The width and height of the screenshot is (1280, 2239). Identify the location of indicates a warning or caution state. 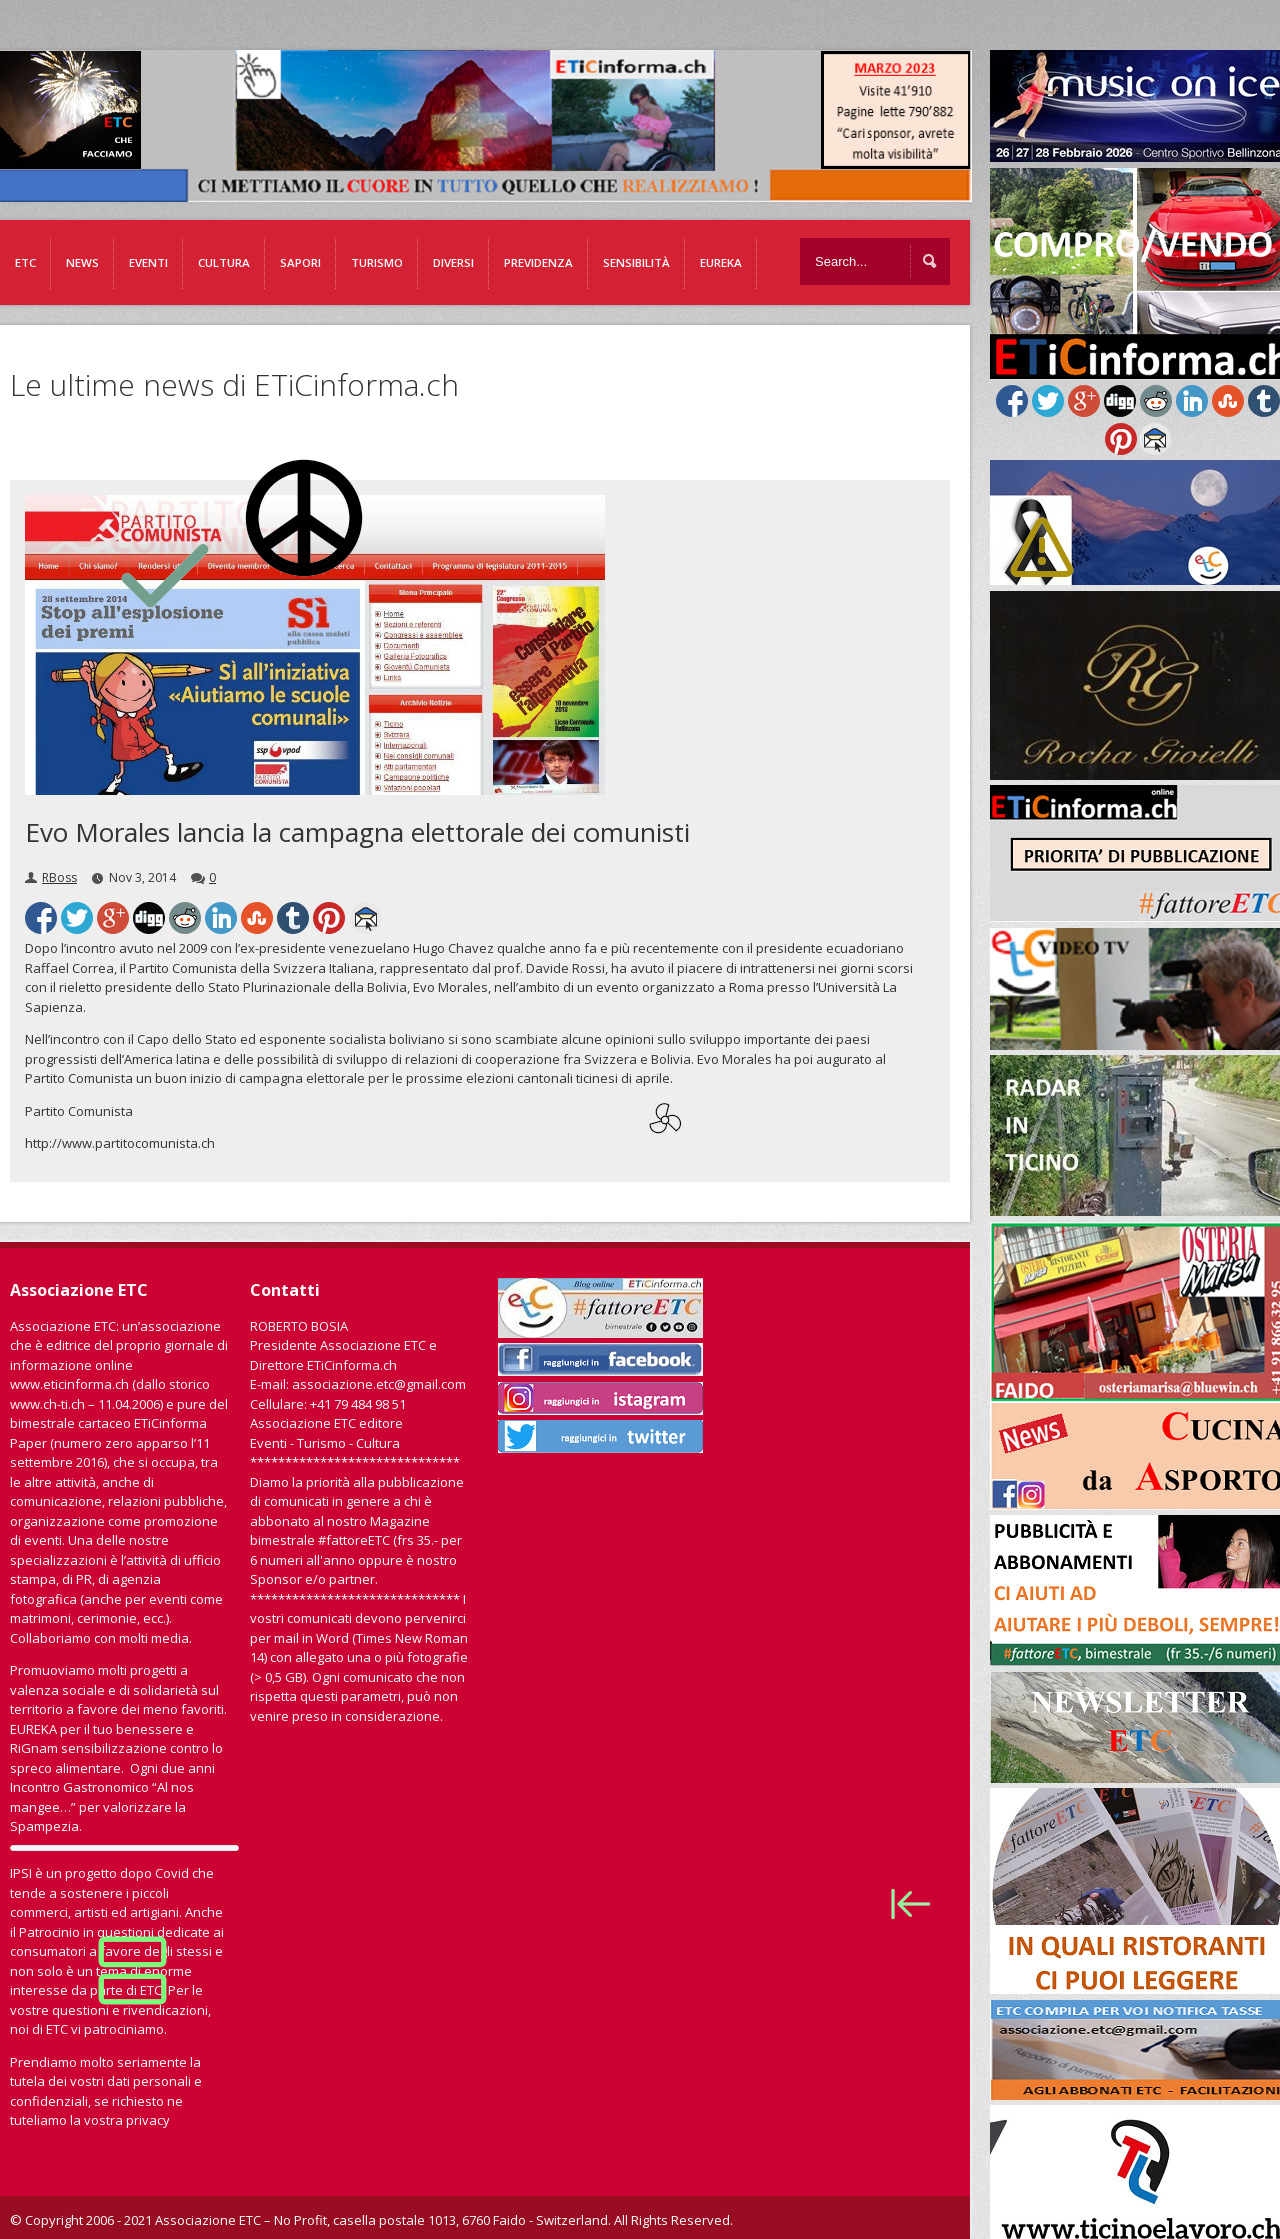
(1042, 549).